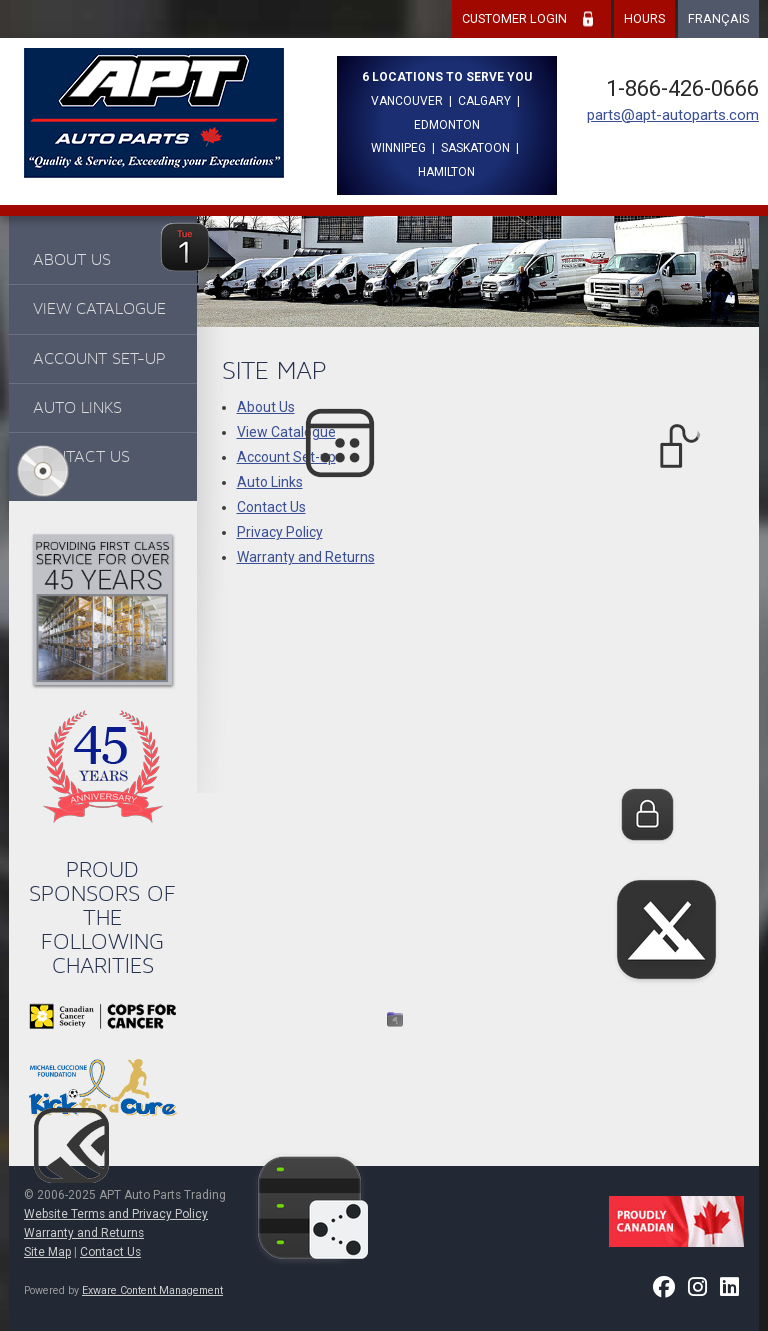 The height and width of the screenshot is (1331, 768). Describe the element at coordinates (647, 815) in the screenshot. I see `access password and security settings` at that location.